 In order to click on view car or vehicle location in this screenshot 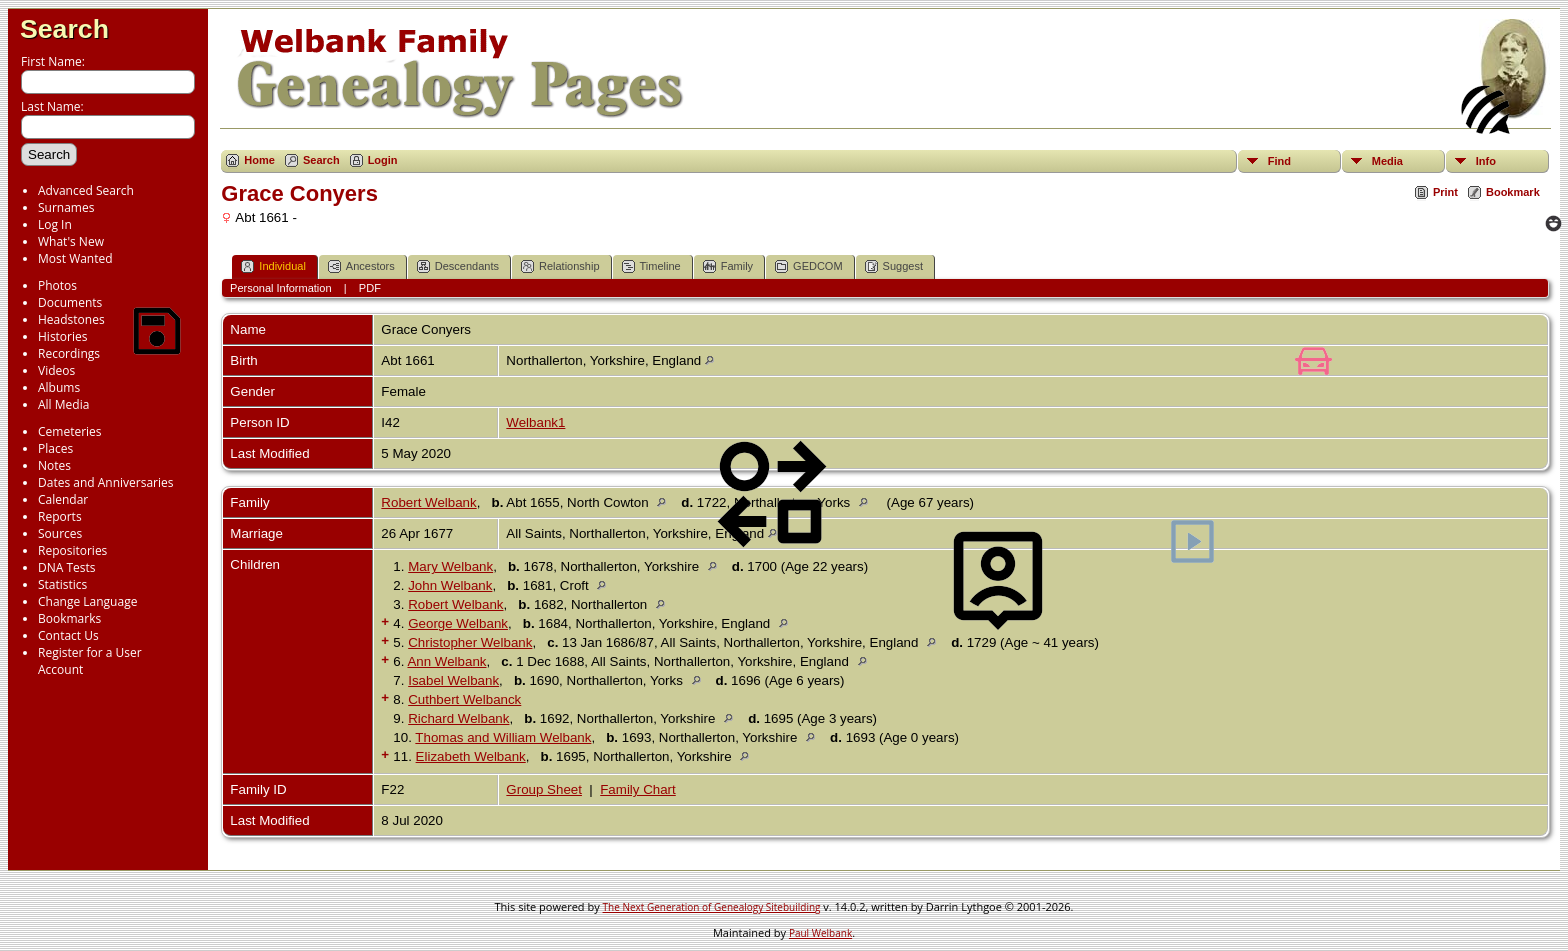, I will do `click(1313, 359)`.